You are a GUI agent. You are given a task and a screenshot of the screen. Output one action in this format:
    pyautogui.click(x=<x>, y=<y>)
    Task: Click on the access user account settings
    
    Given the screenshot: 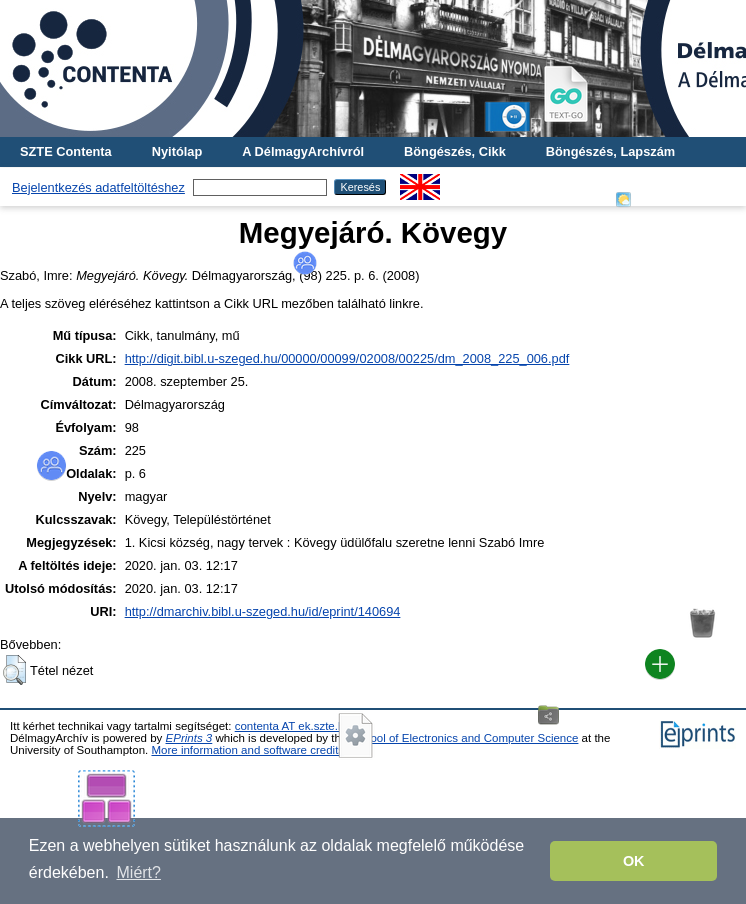 What is the action you would take?
    pyautogui.click(x=305, y=263)
    